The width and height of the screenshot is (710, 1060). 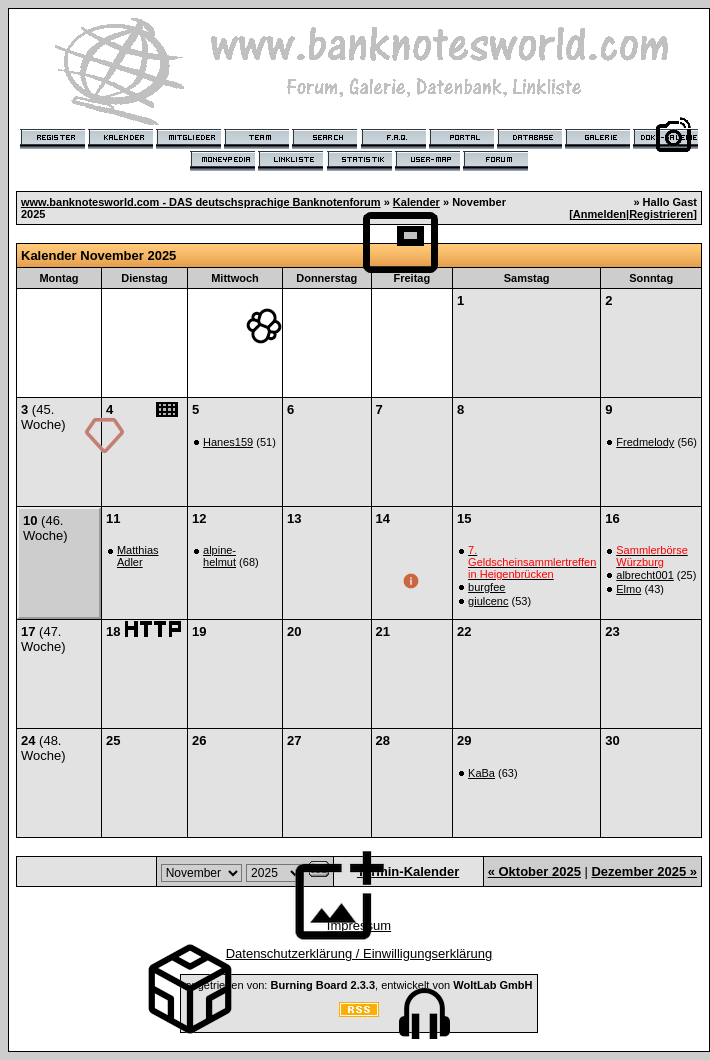 I want to click on open CodeSandbox development environment, so click(x=190, y=989).